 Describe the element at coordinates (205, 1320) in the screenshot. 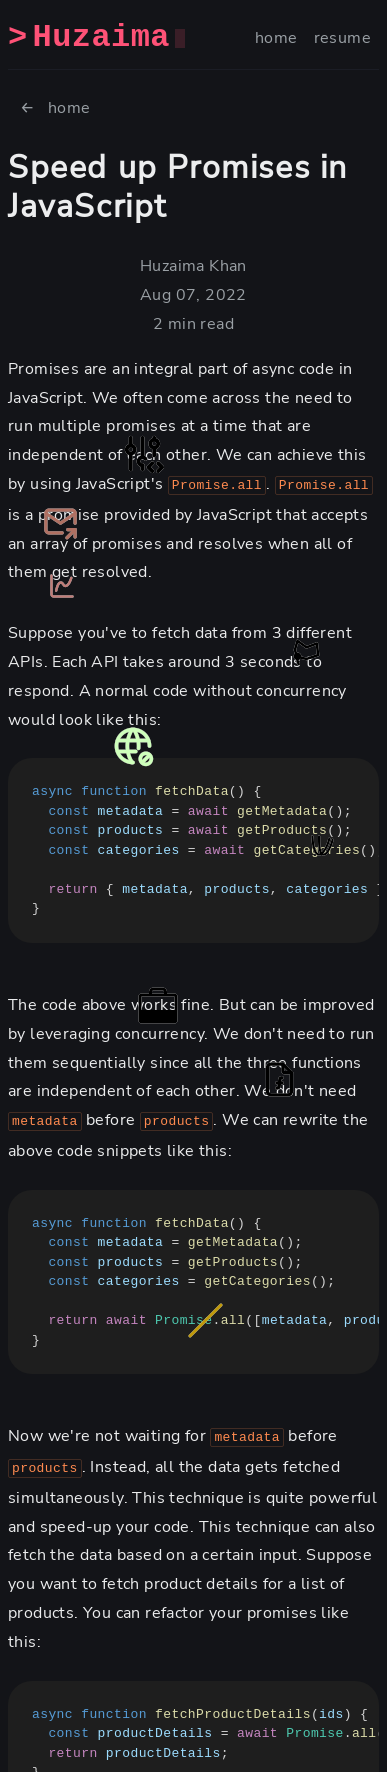

I see `indicates a disabled or unavailable feature` at that location.